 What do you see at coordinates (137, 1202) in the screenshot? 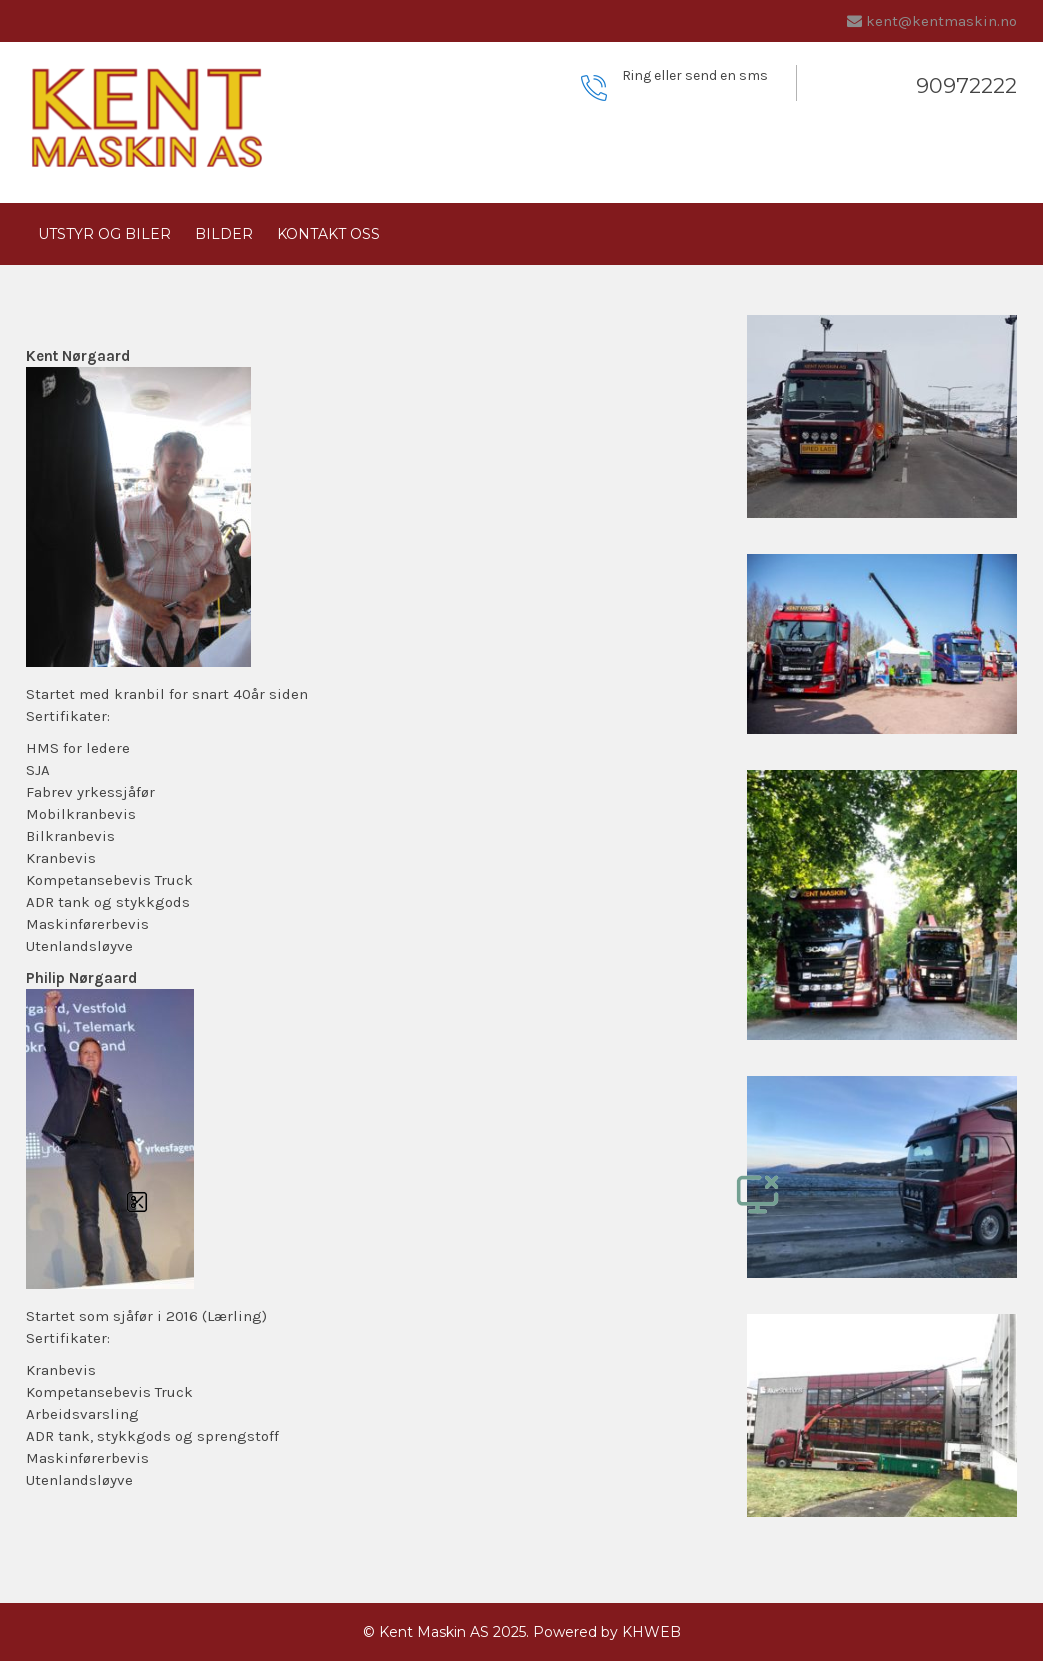
I see `cut or crop selected content` at bounding box center [137, 1202].